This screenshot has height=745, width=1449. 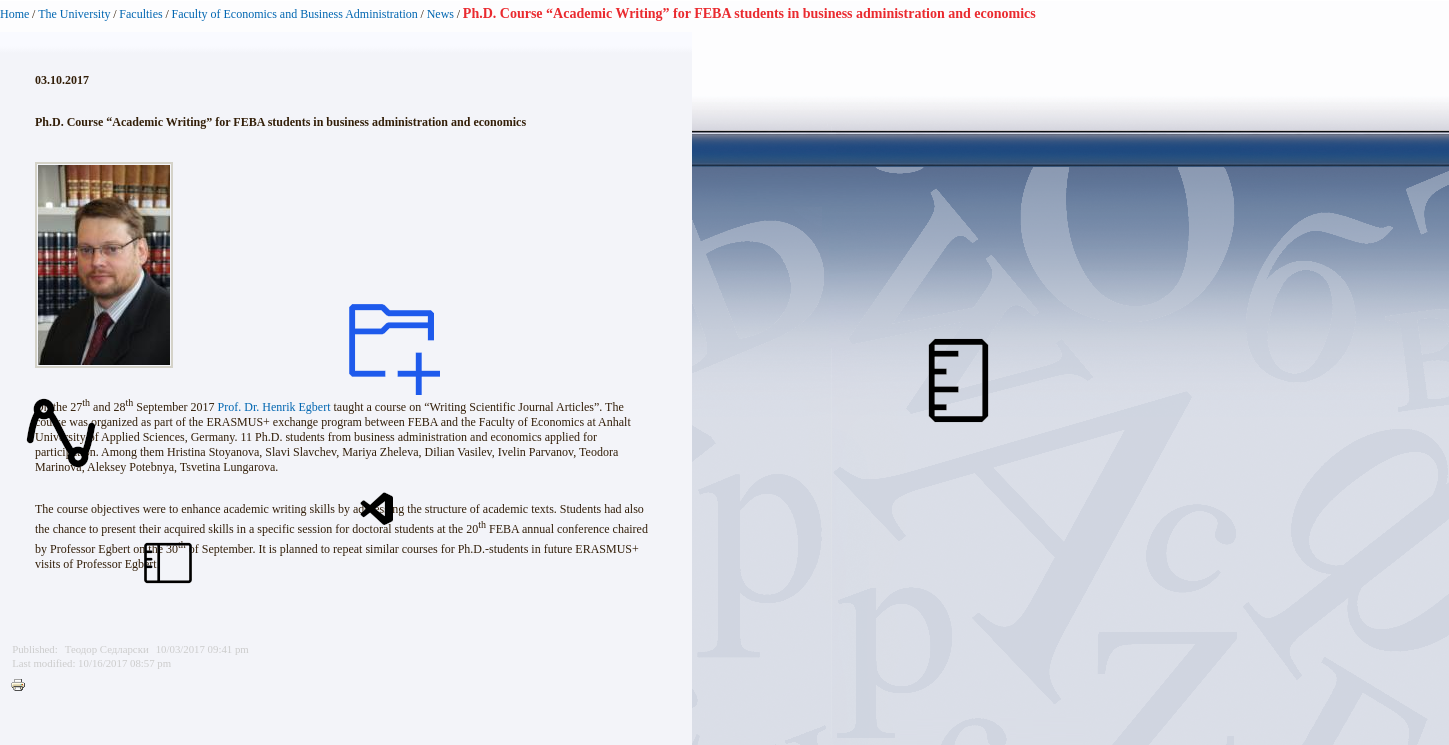 I want to click on toggle sidebar navigation panel, so click(x=168, y=563).